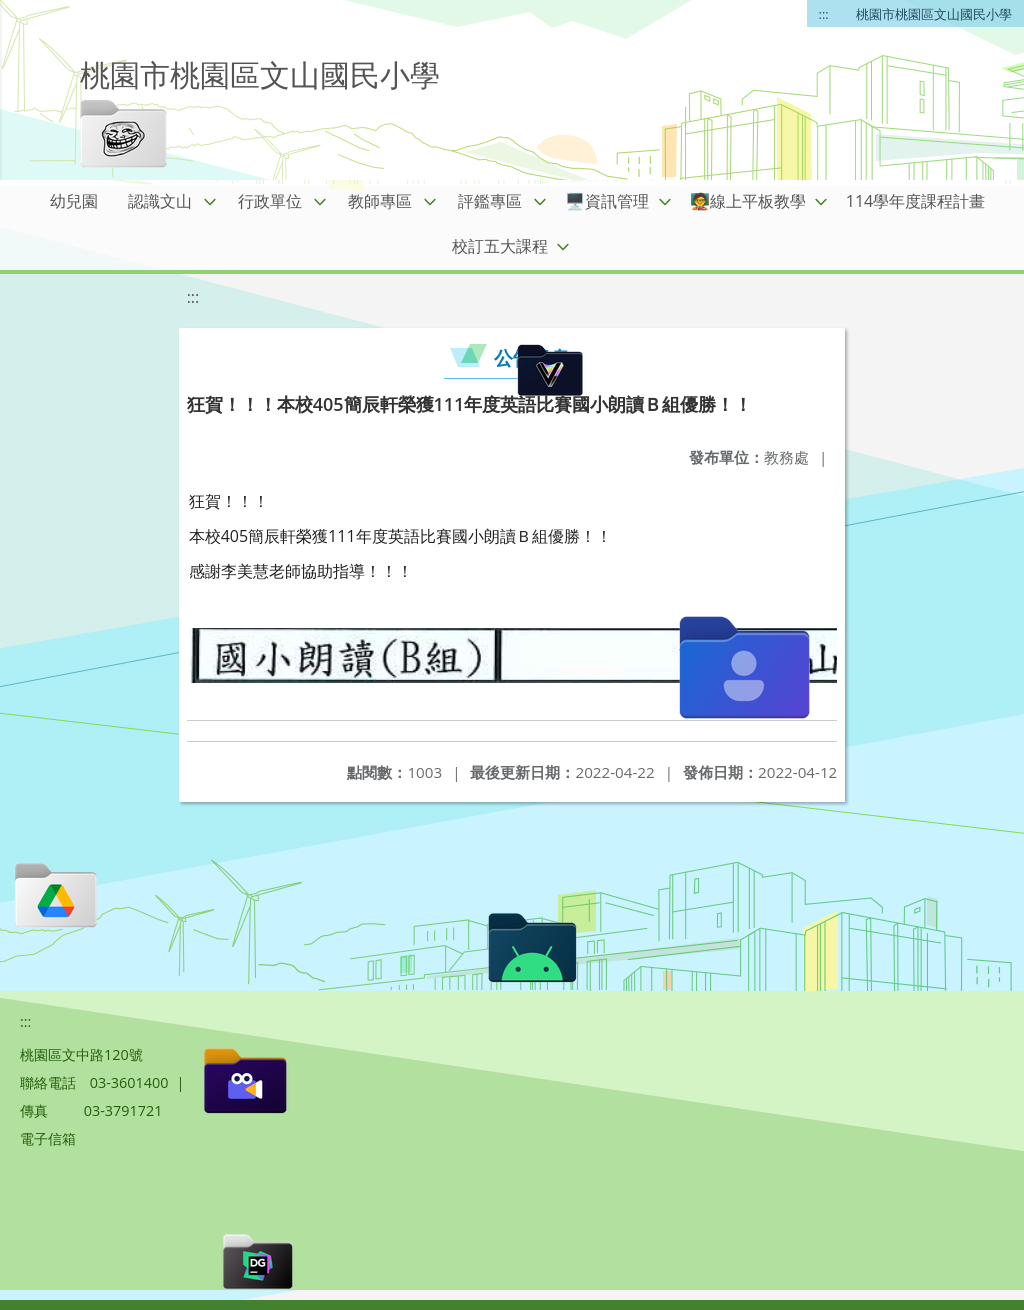 The image size is (1024, 1310). Describe the element at coordinates (532, 950) in the screenshot. I see `open android files folder` at that location.